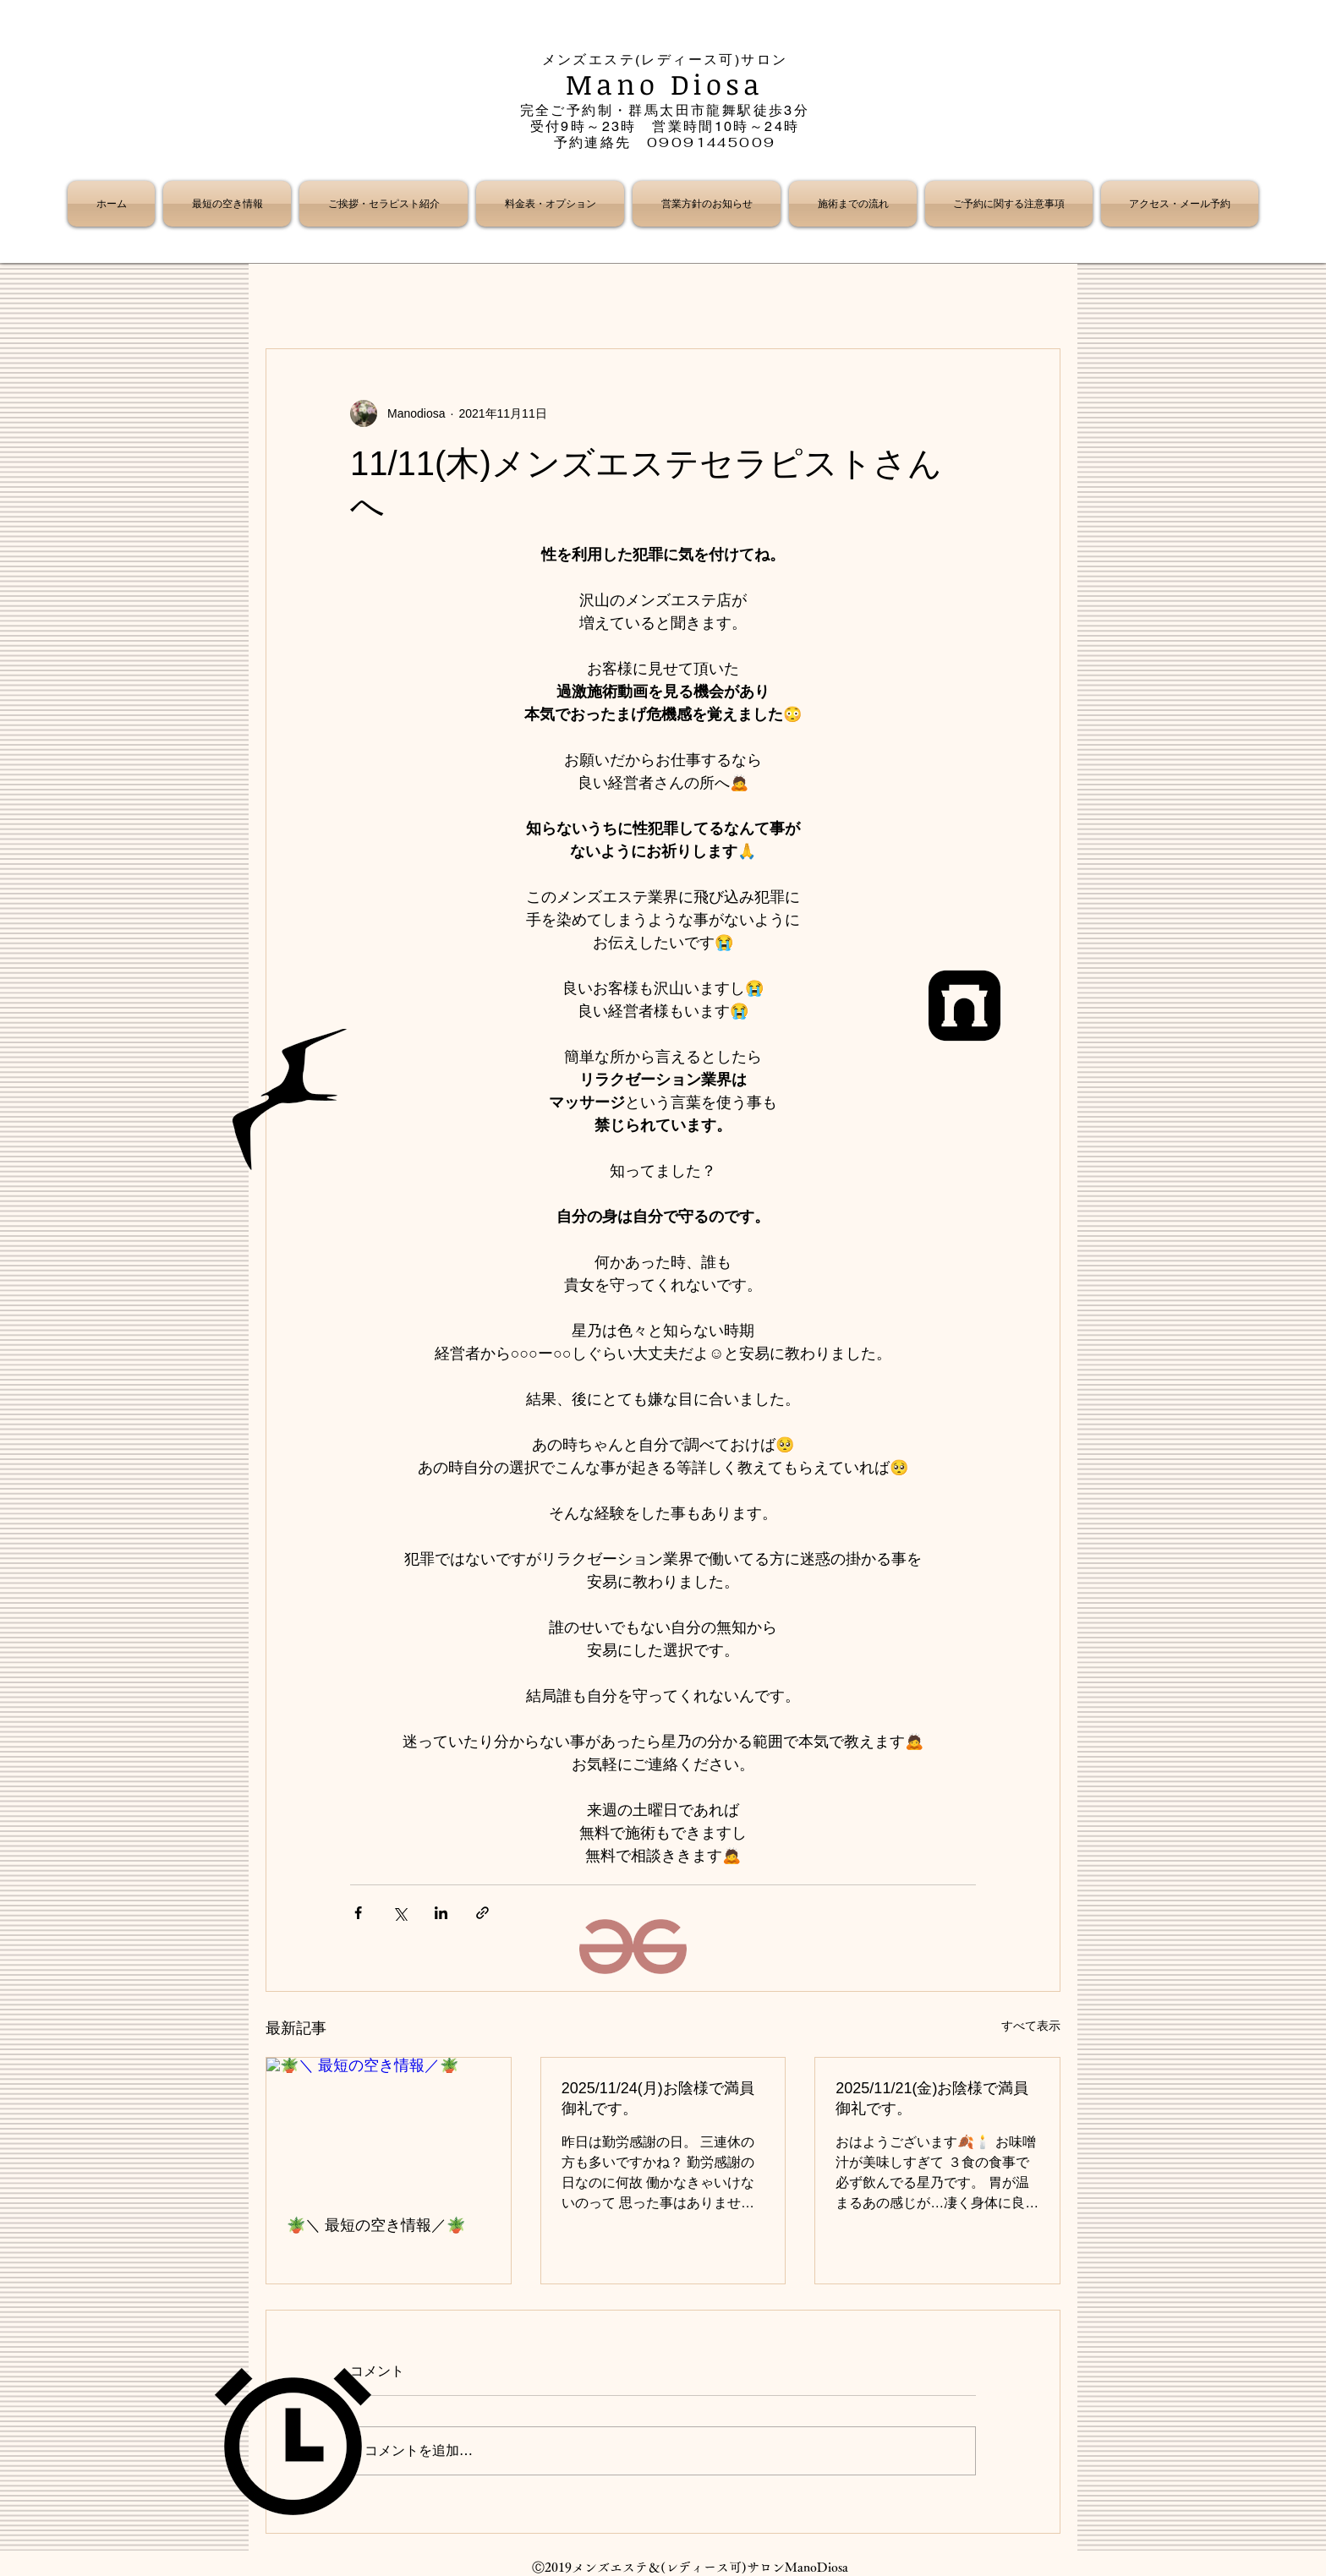  What do you see at coordinates (633, 1946) in the screenshot?
I see `visit geeksforgeeks website` at bounding box center [633, 1946].